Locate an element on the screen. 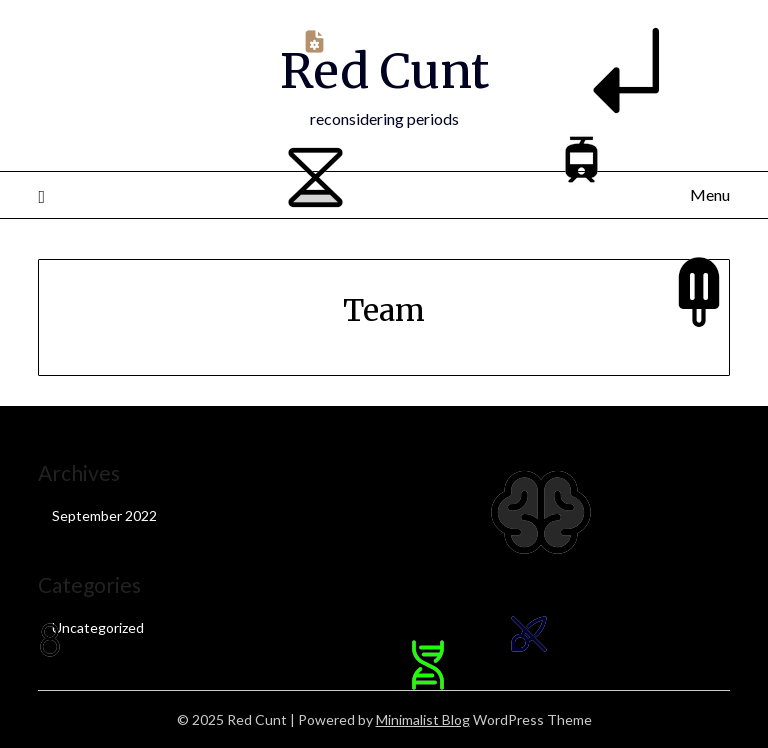 Image resolution: width=768 pixels, height=748 pixels. indicates time is running low is located at coordinates (315, 177).